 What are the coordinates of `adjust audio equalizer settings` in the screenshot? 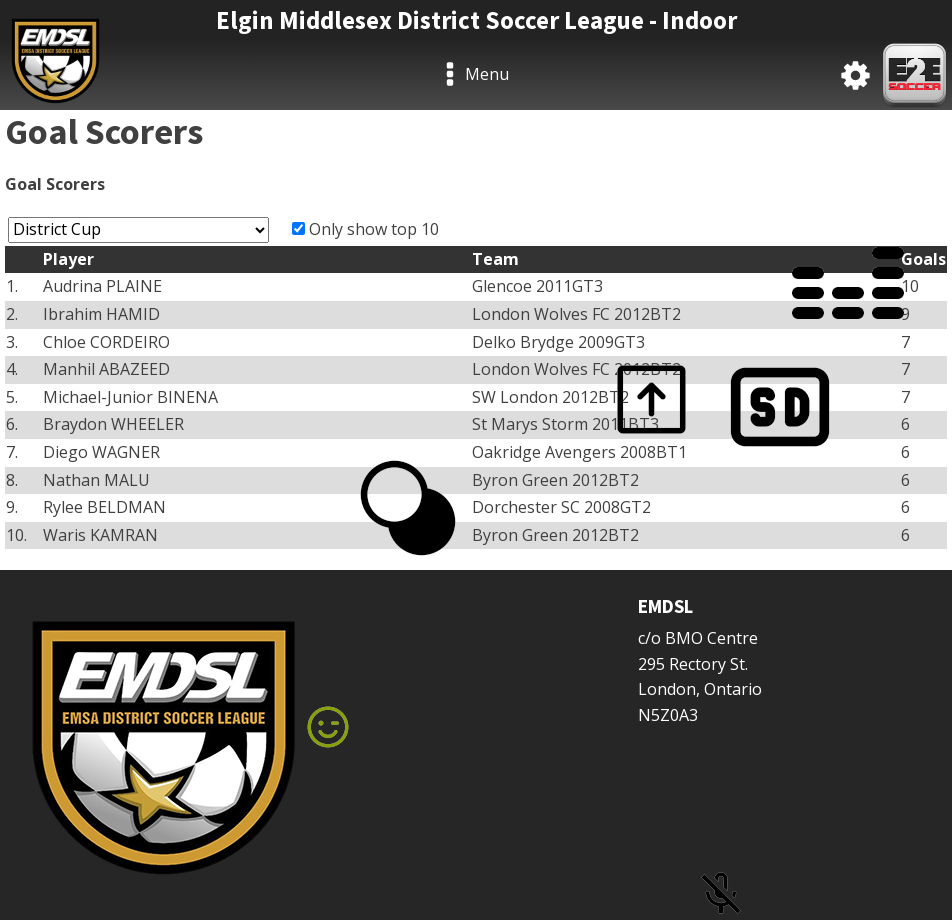 It's located at (848, 283).